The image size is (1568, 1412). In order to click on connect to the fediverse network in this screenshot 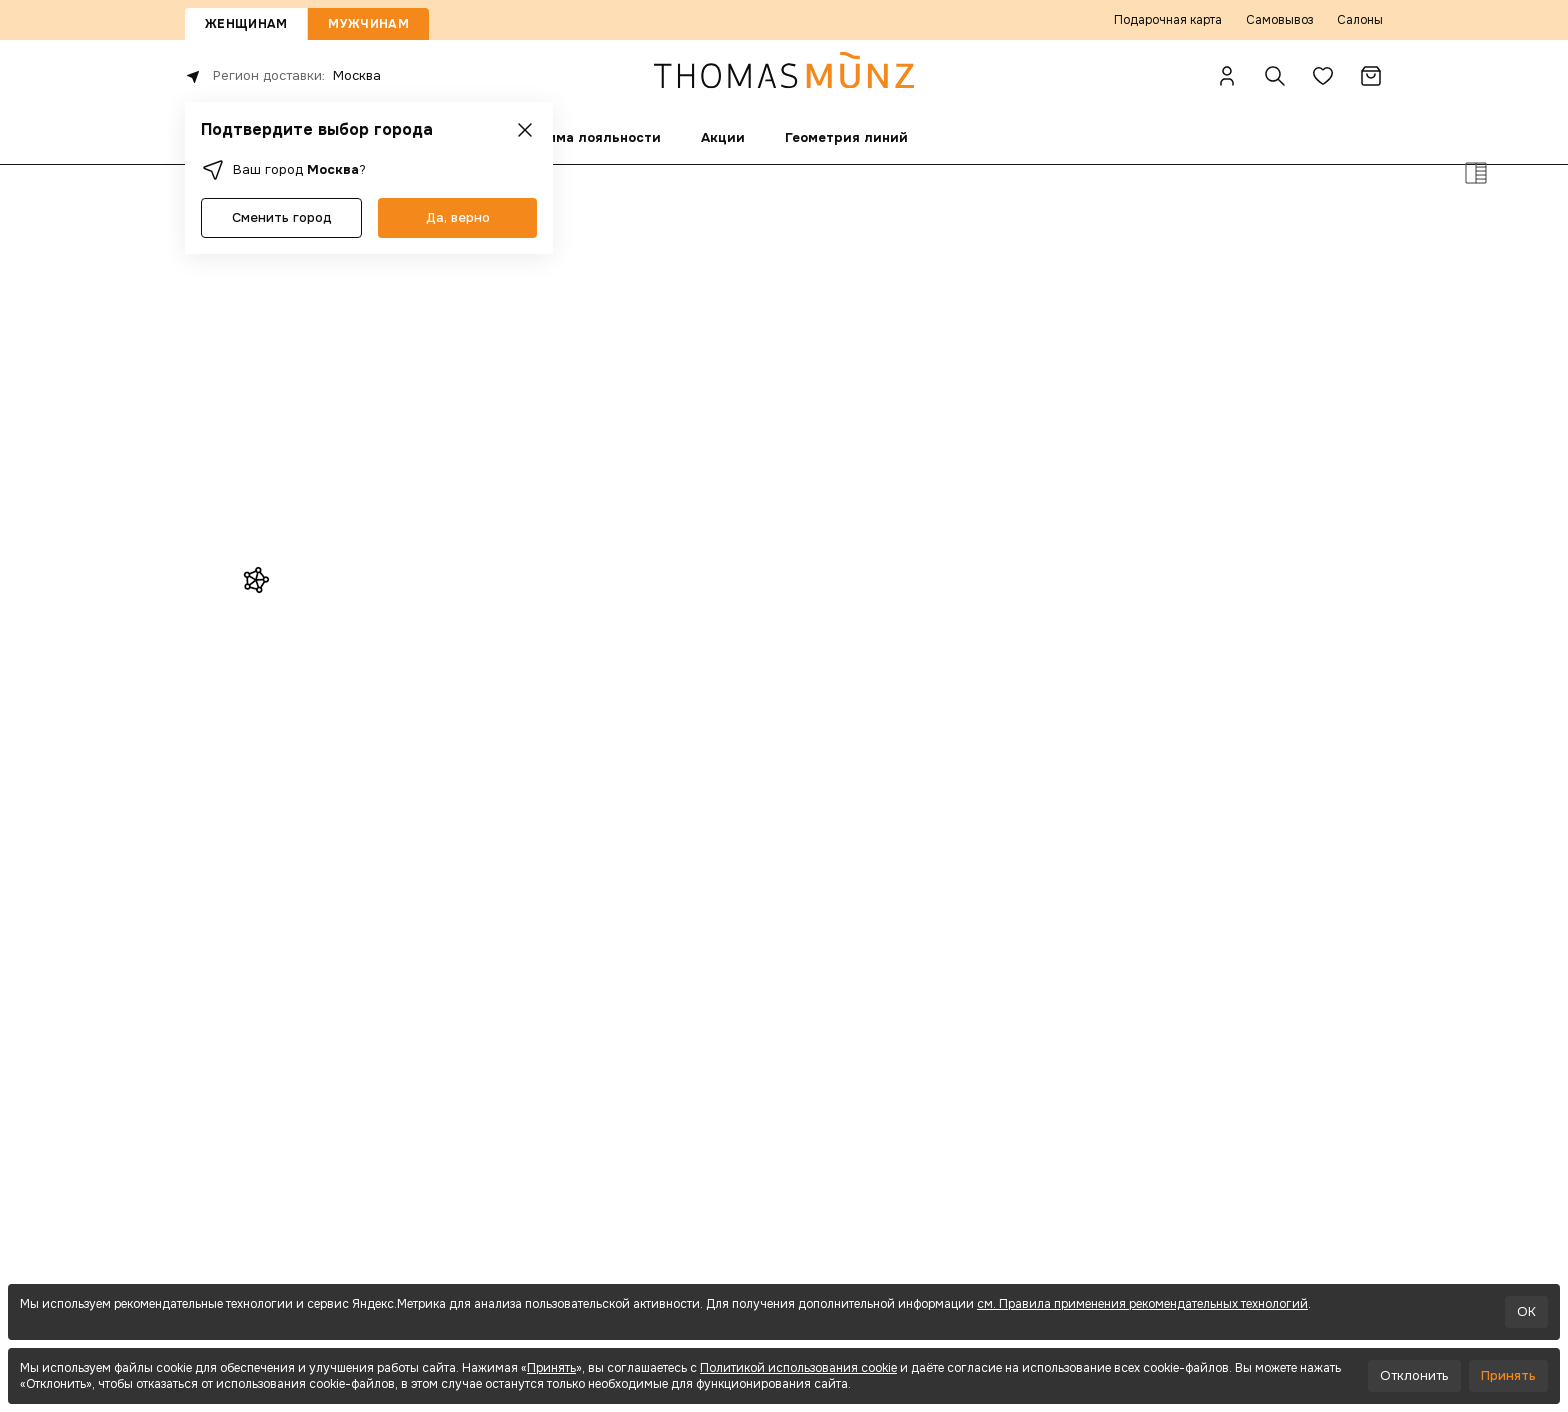, I will do `click(256, 580)`.